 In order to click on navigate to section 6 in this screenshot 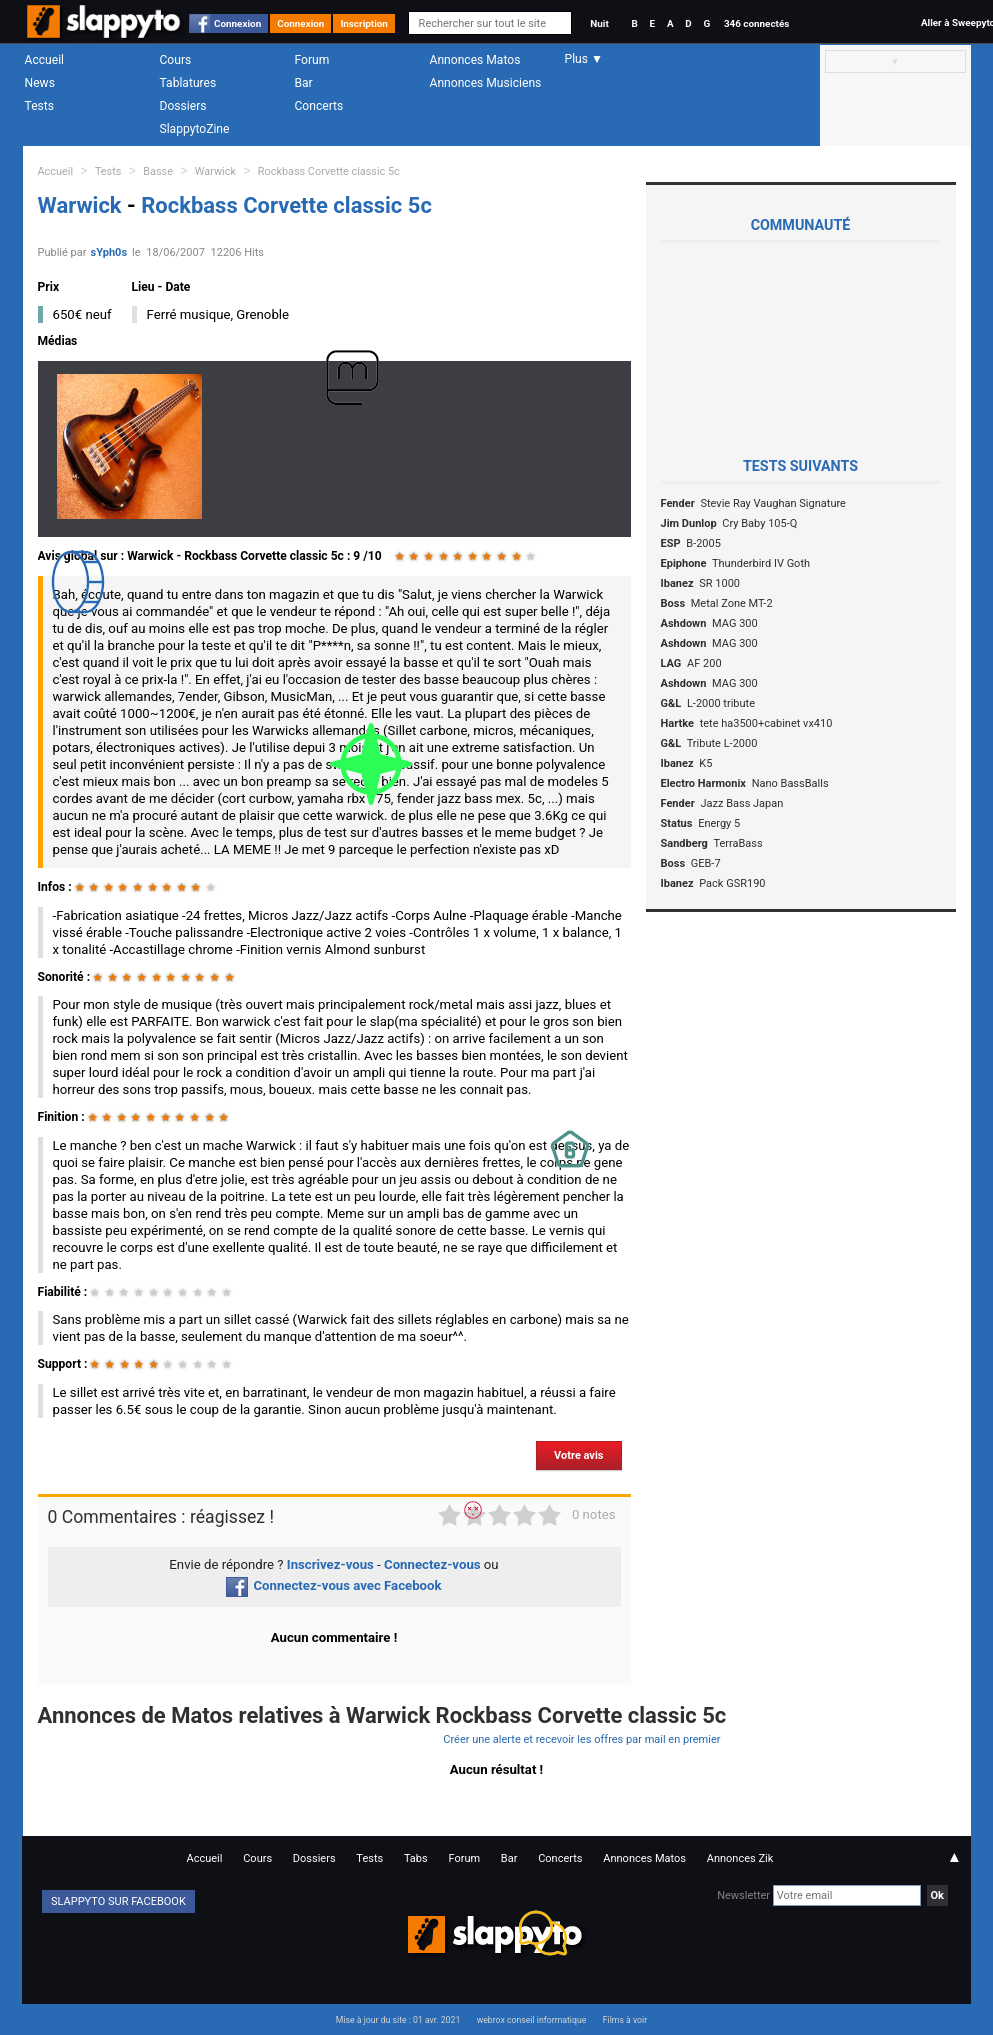, I will do `click(570, 1150)`.